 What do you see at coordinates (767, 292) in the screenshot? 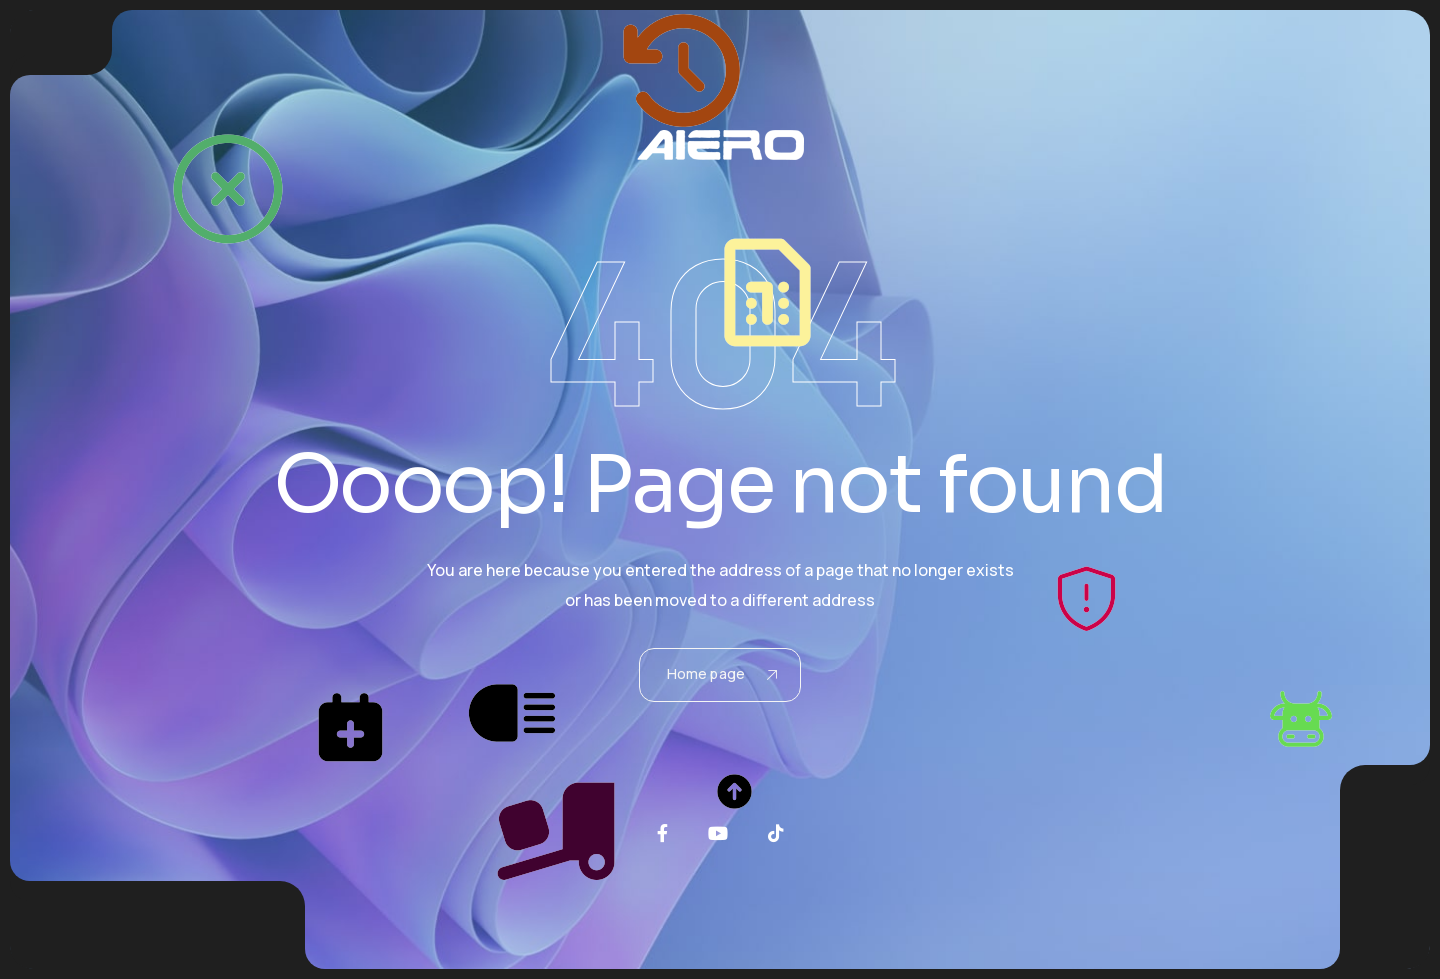
I see `manage SIM card settings` at bounding box center [767, 292].